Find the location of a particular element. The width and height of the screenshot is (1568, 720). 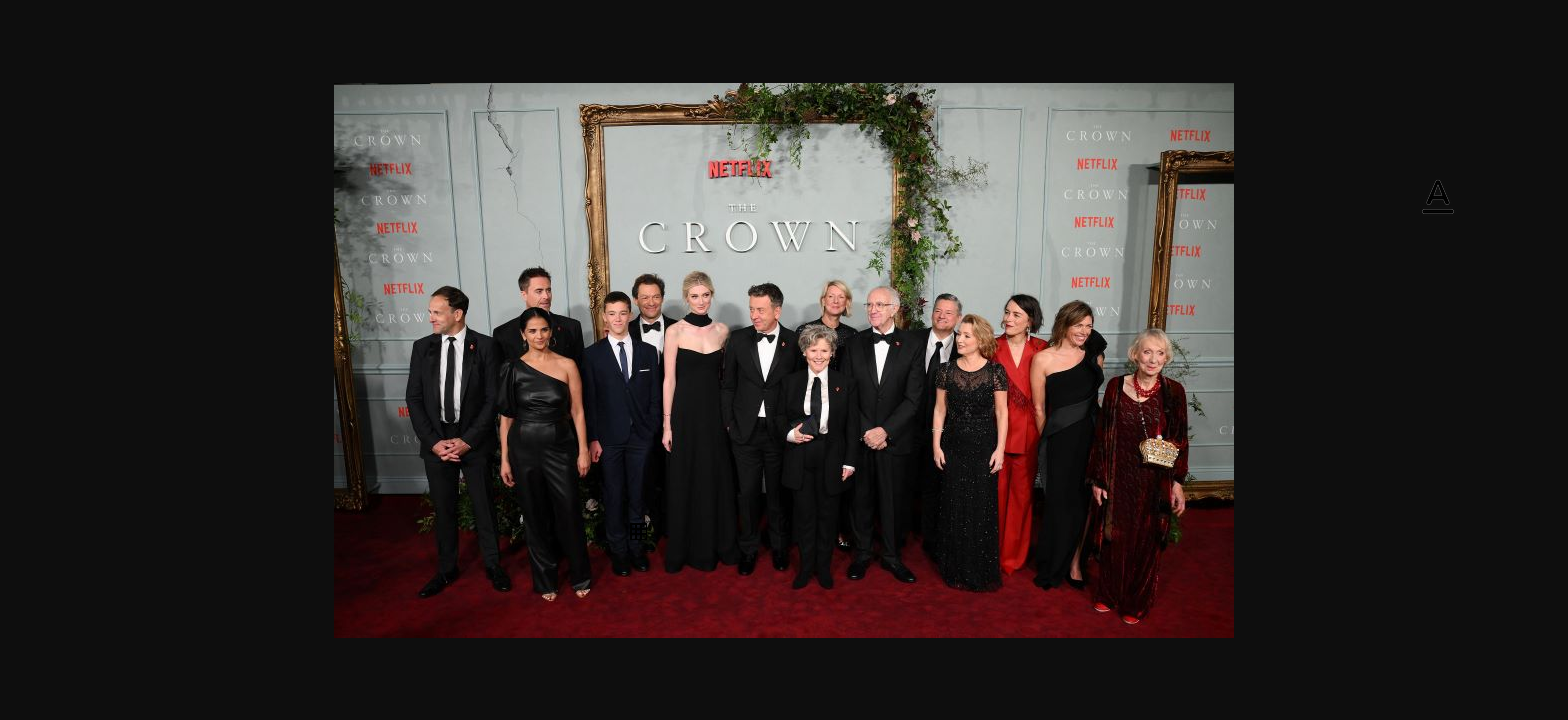

toggle grid view layout is located at coordinates (638, 531).